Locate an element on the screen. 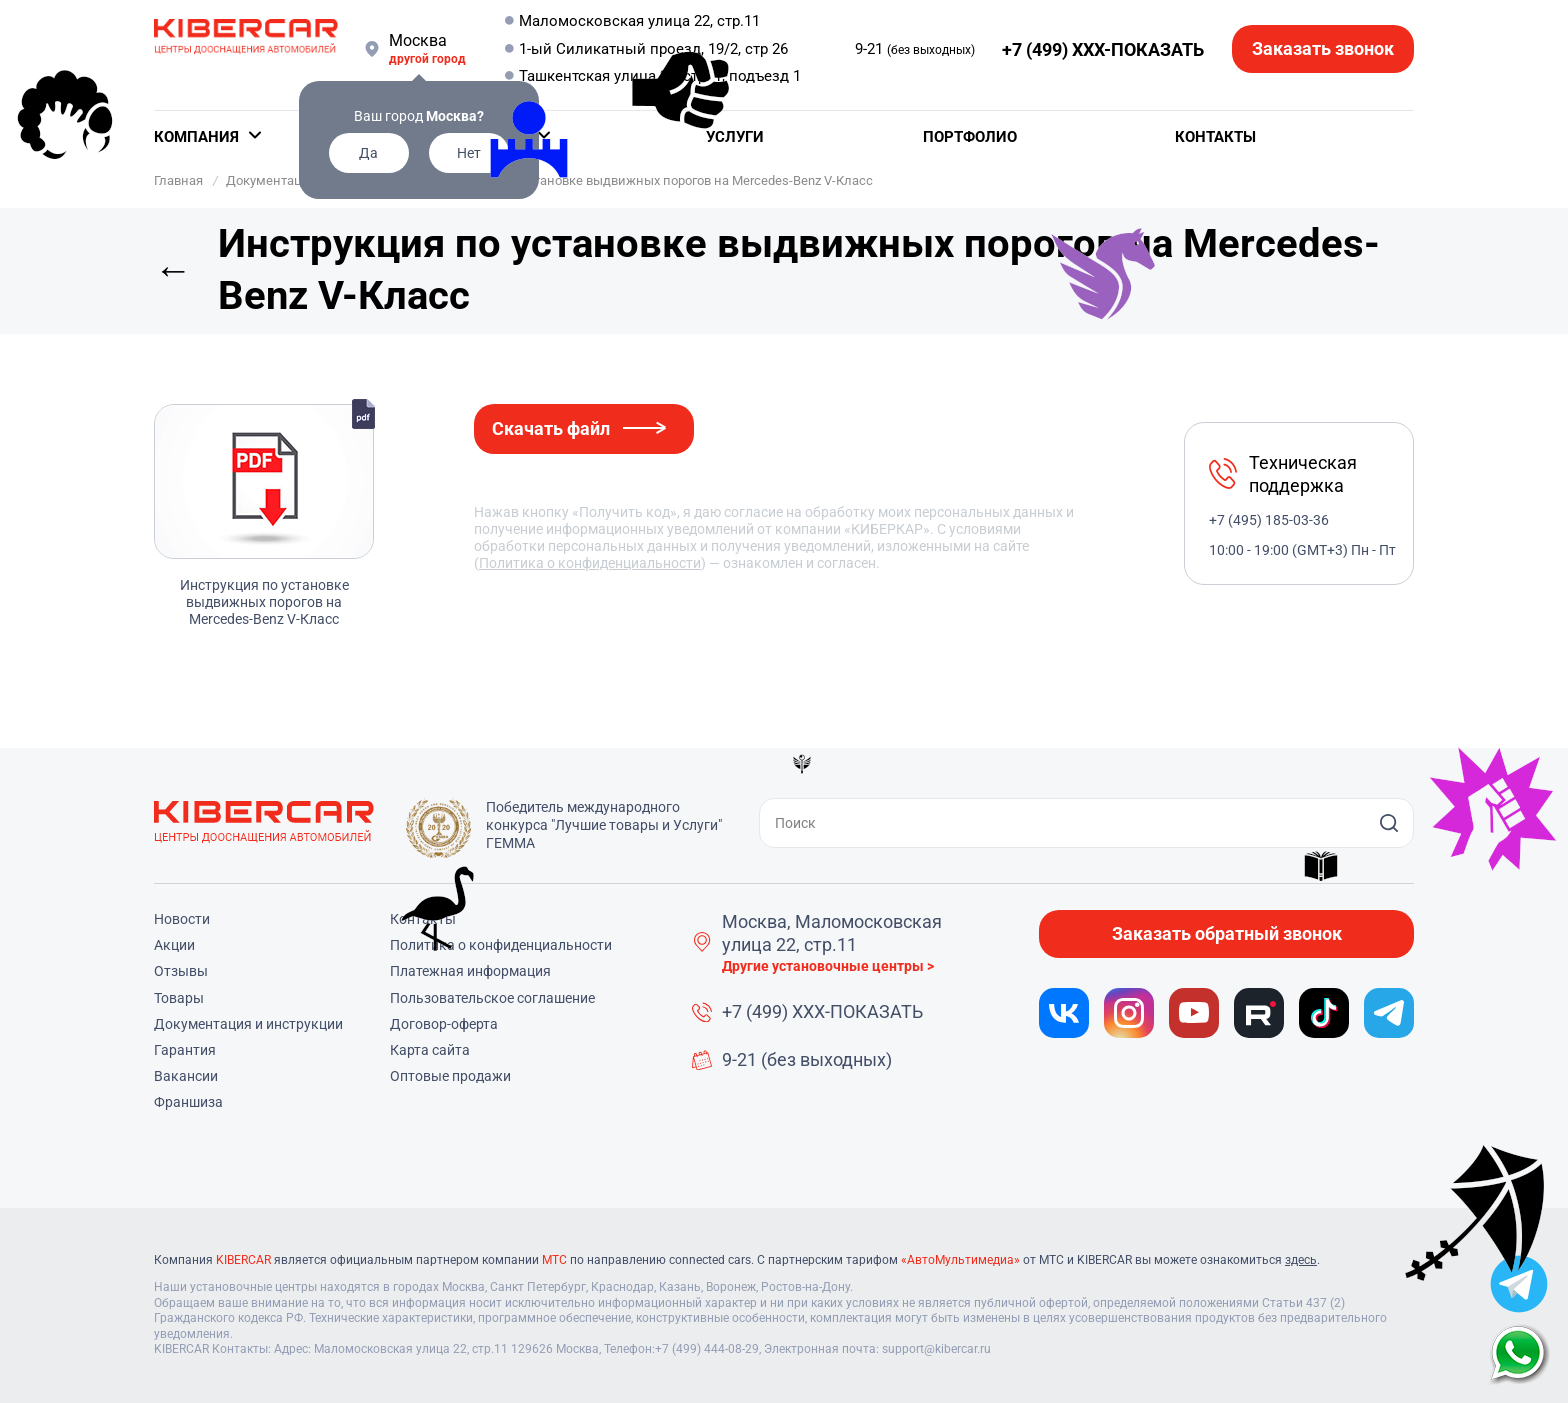 This screenshot has height=1403, width=1568. indicates rebellion or uprising theme in a game is located at coordinates (1493, 809).